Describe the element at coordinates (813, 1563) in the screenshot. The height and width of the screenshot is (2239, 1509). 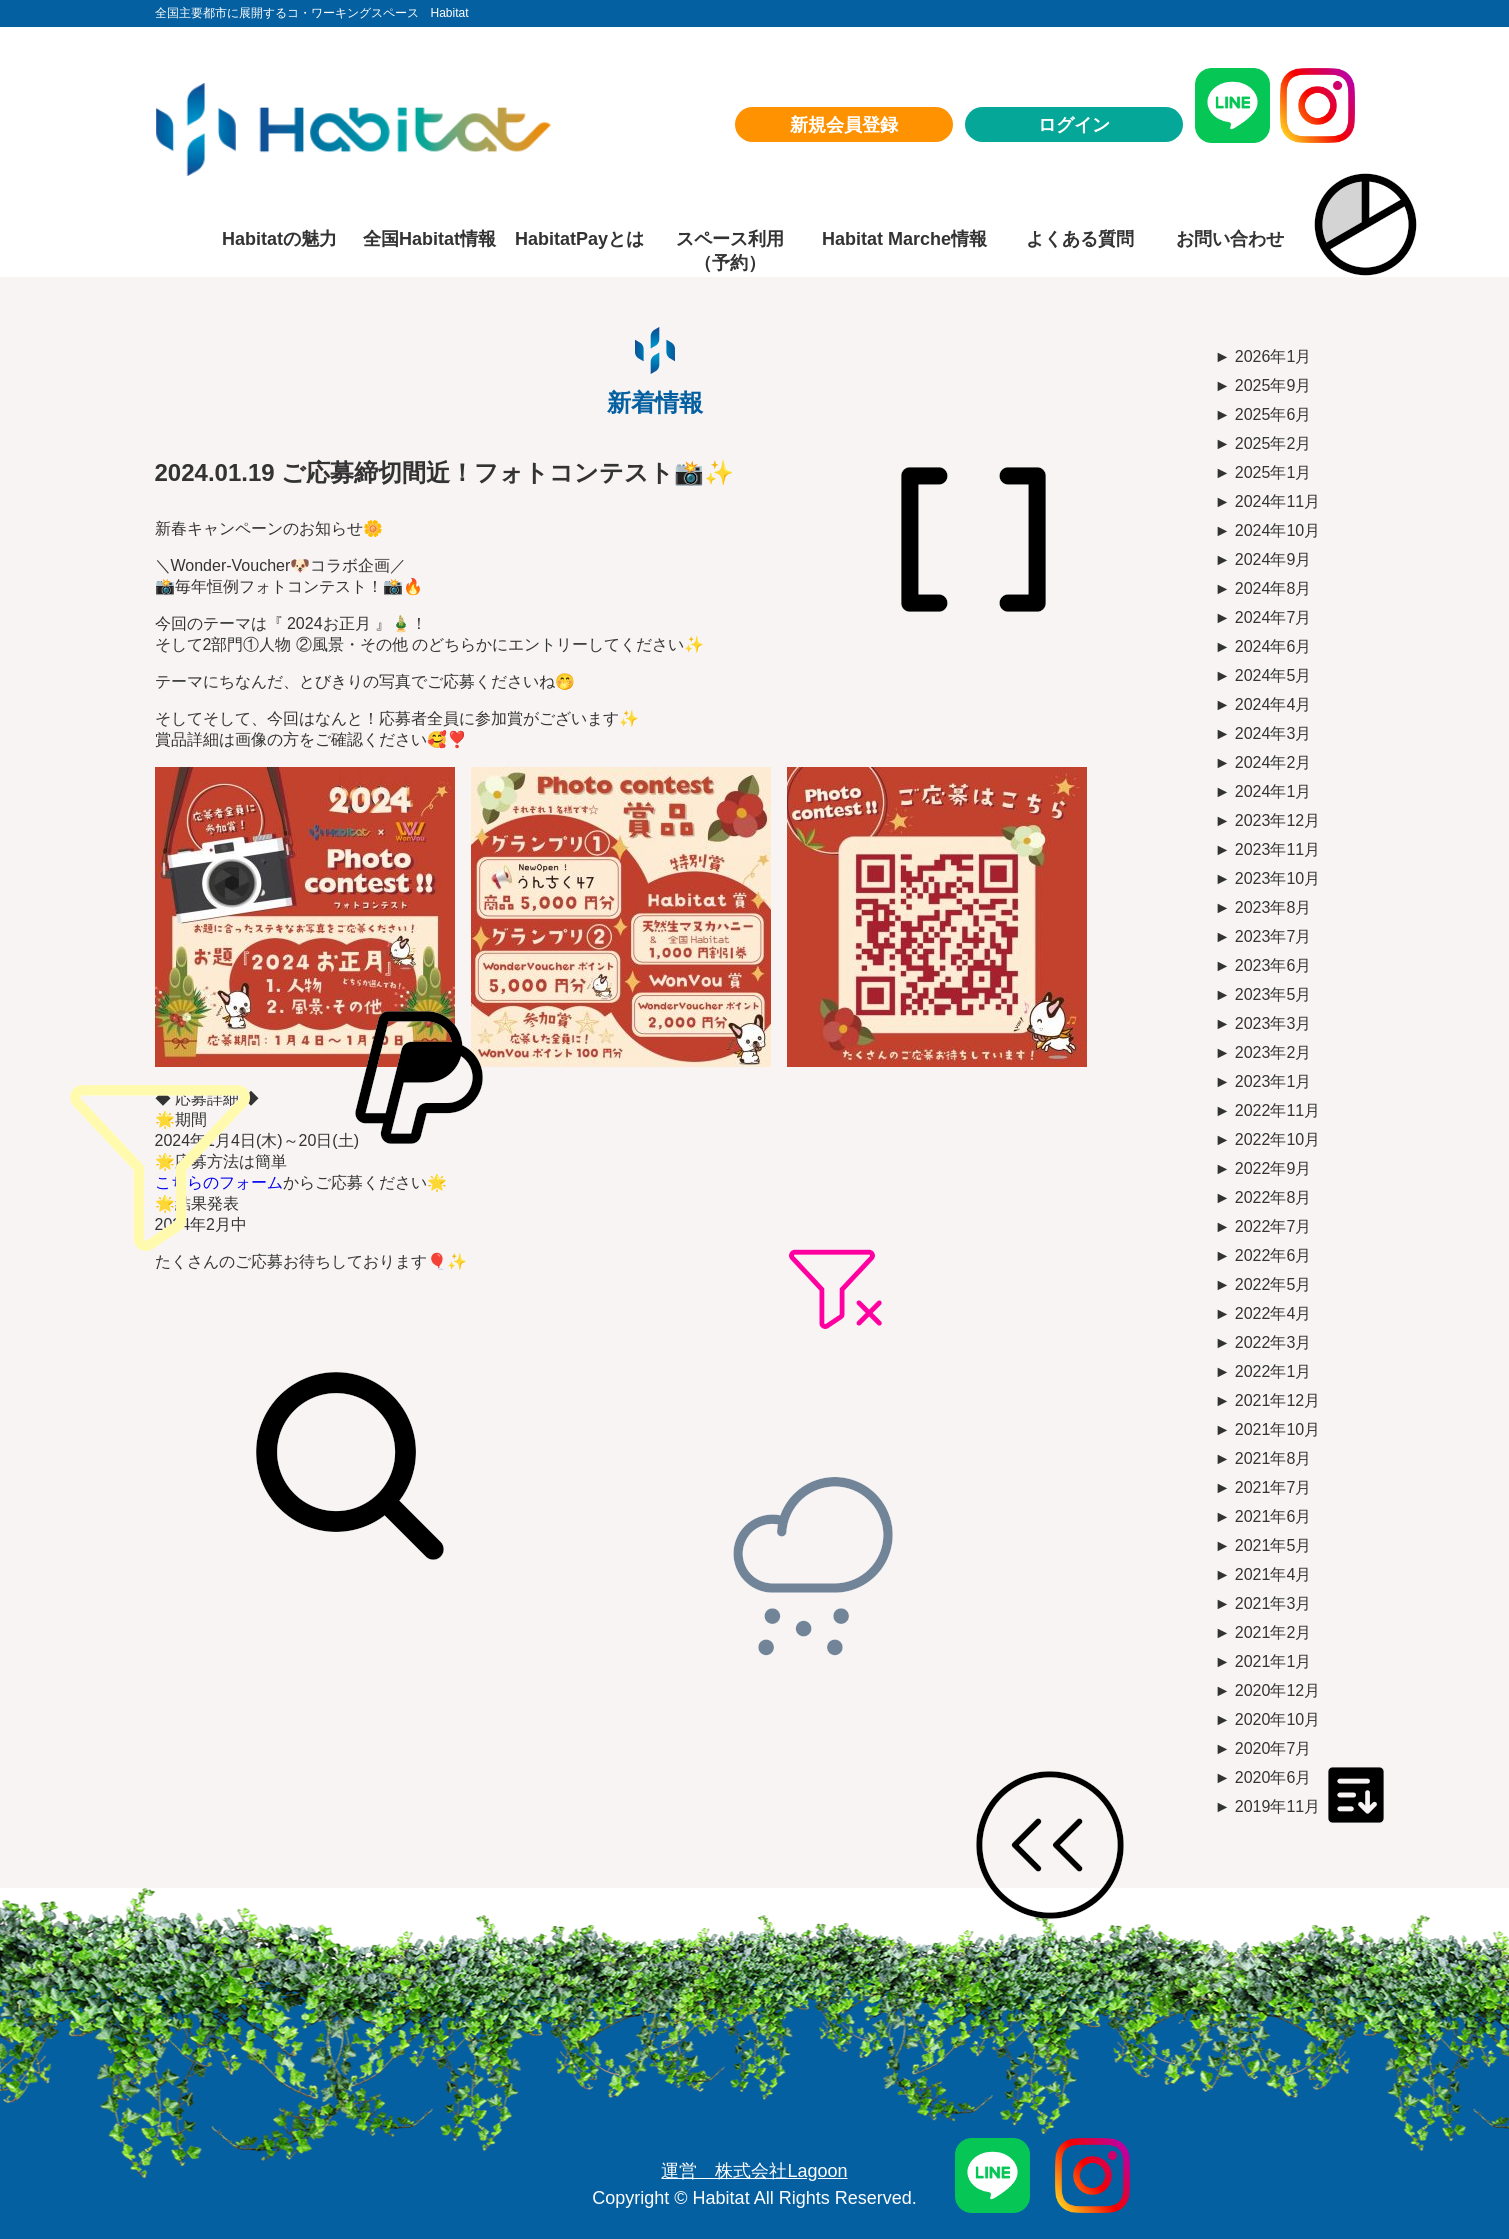
I see `indicates snowy weather conditions` at that location.